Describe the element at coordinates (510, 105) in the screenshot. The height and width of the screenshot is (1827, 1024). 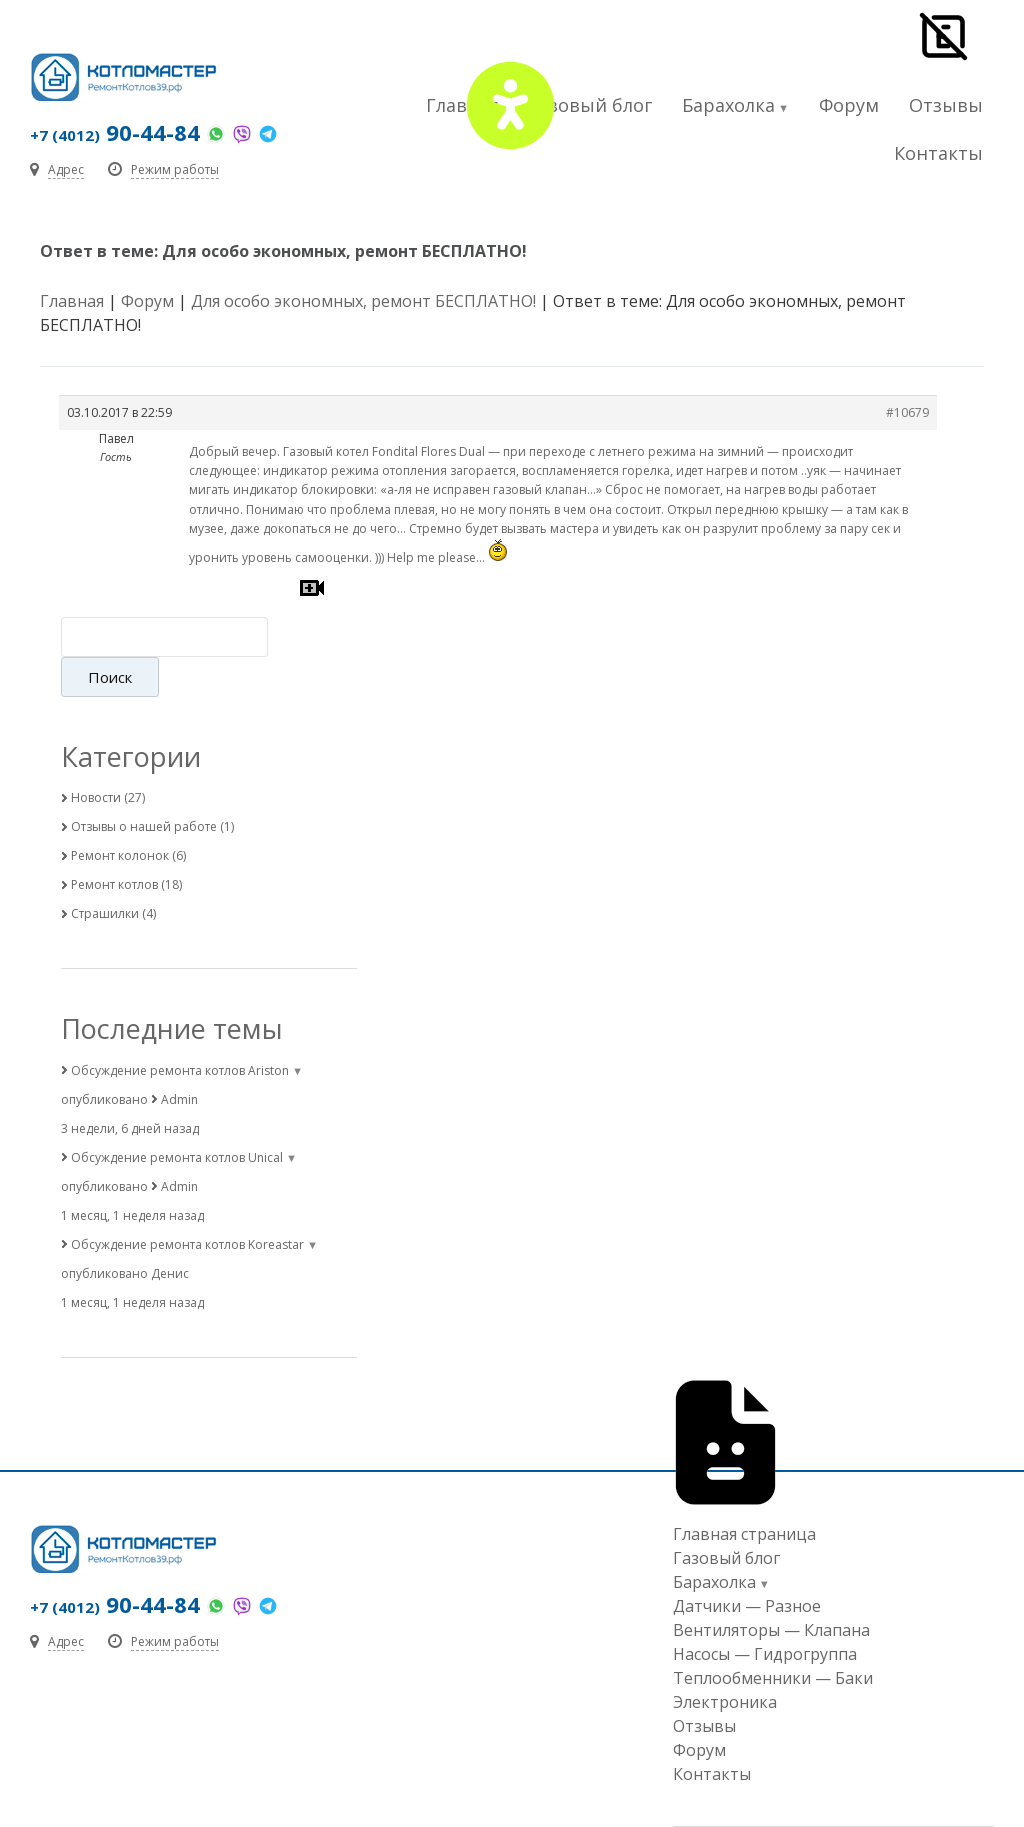
I see `indicates accessibility features are available` at that location.